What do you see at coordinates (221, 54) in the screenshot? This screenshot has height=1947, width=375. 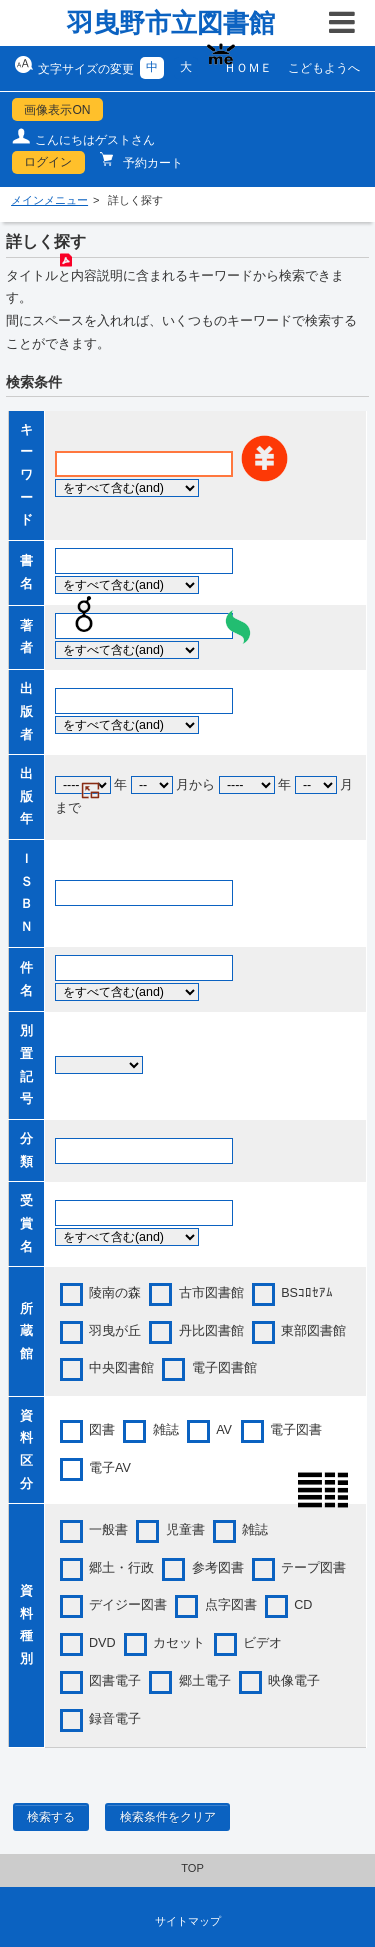 I see `visit GoFundMe website or app` at bounding box center [221, 54].